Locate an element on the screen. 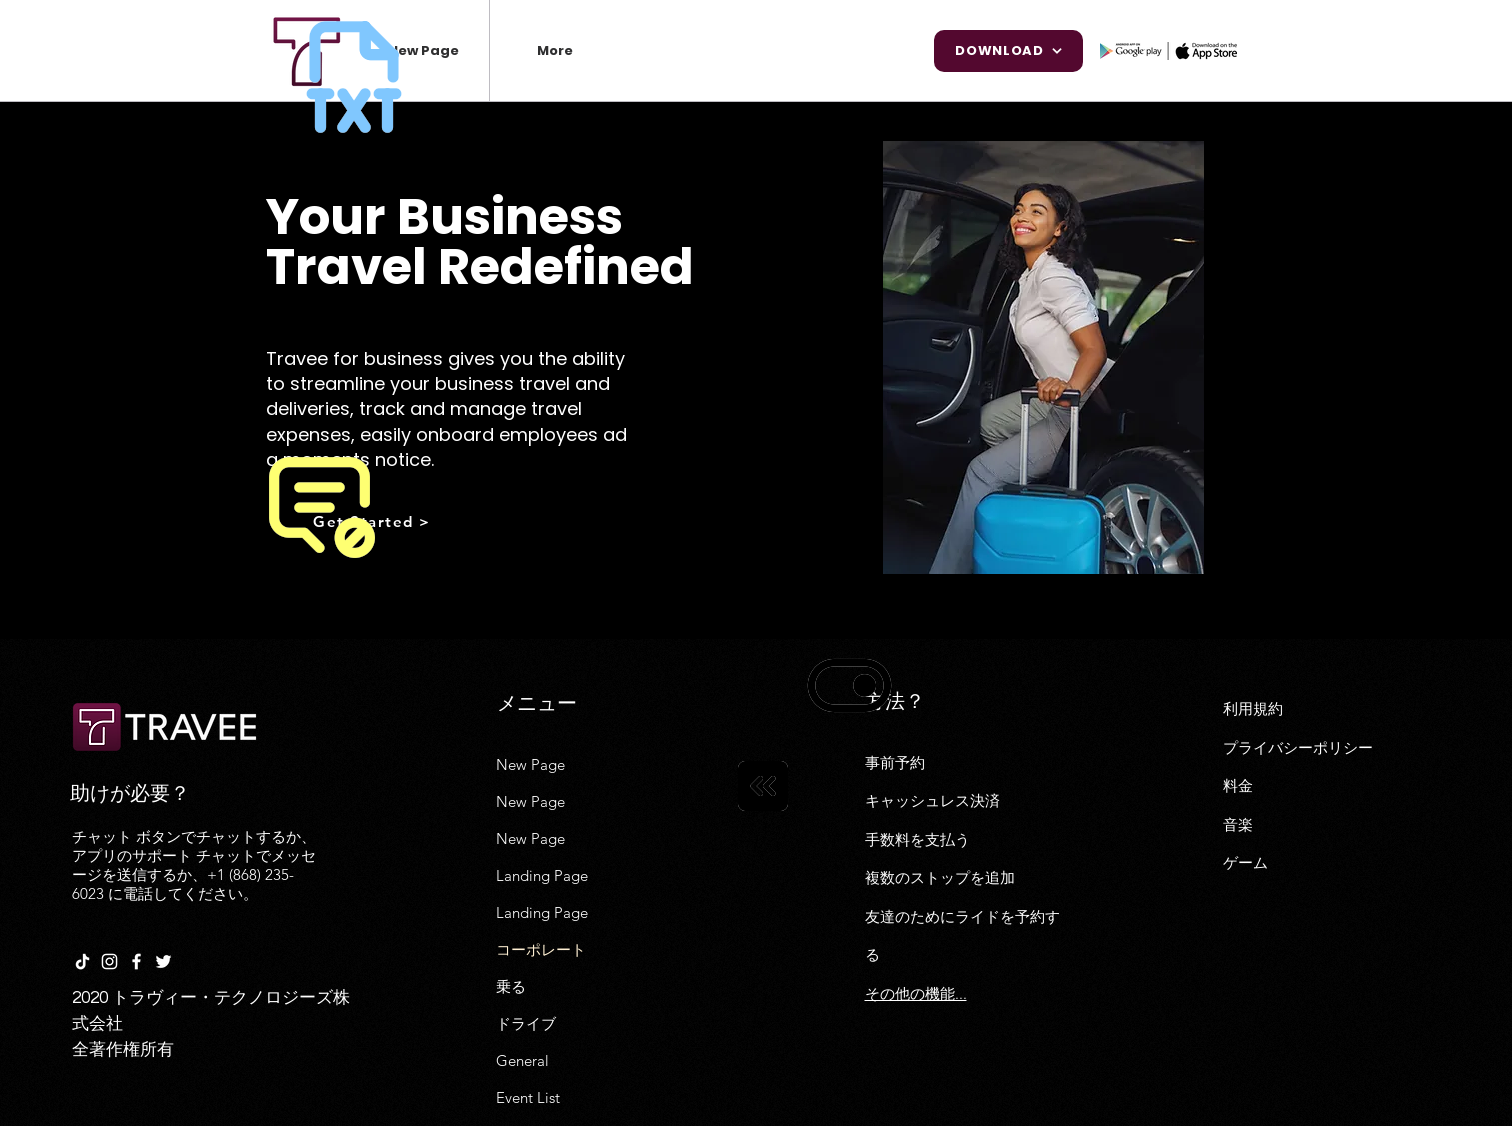  go back multiple steps is located at coordinates (763, 786).